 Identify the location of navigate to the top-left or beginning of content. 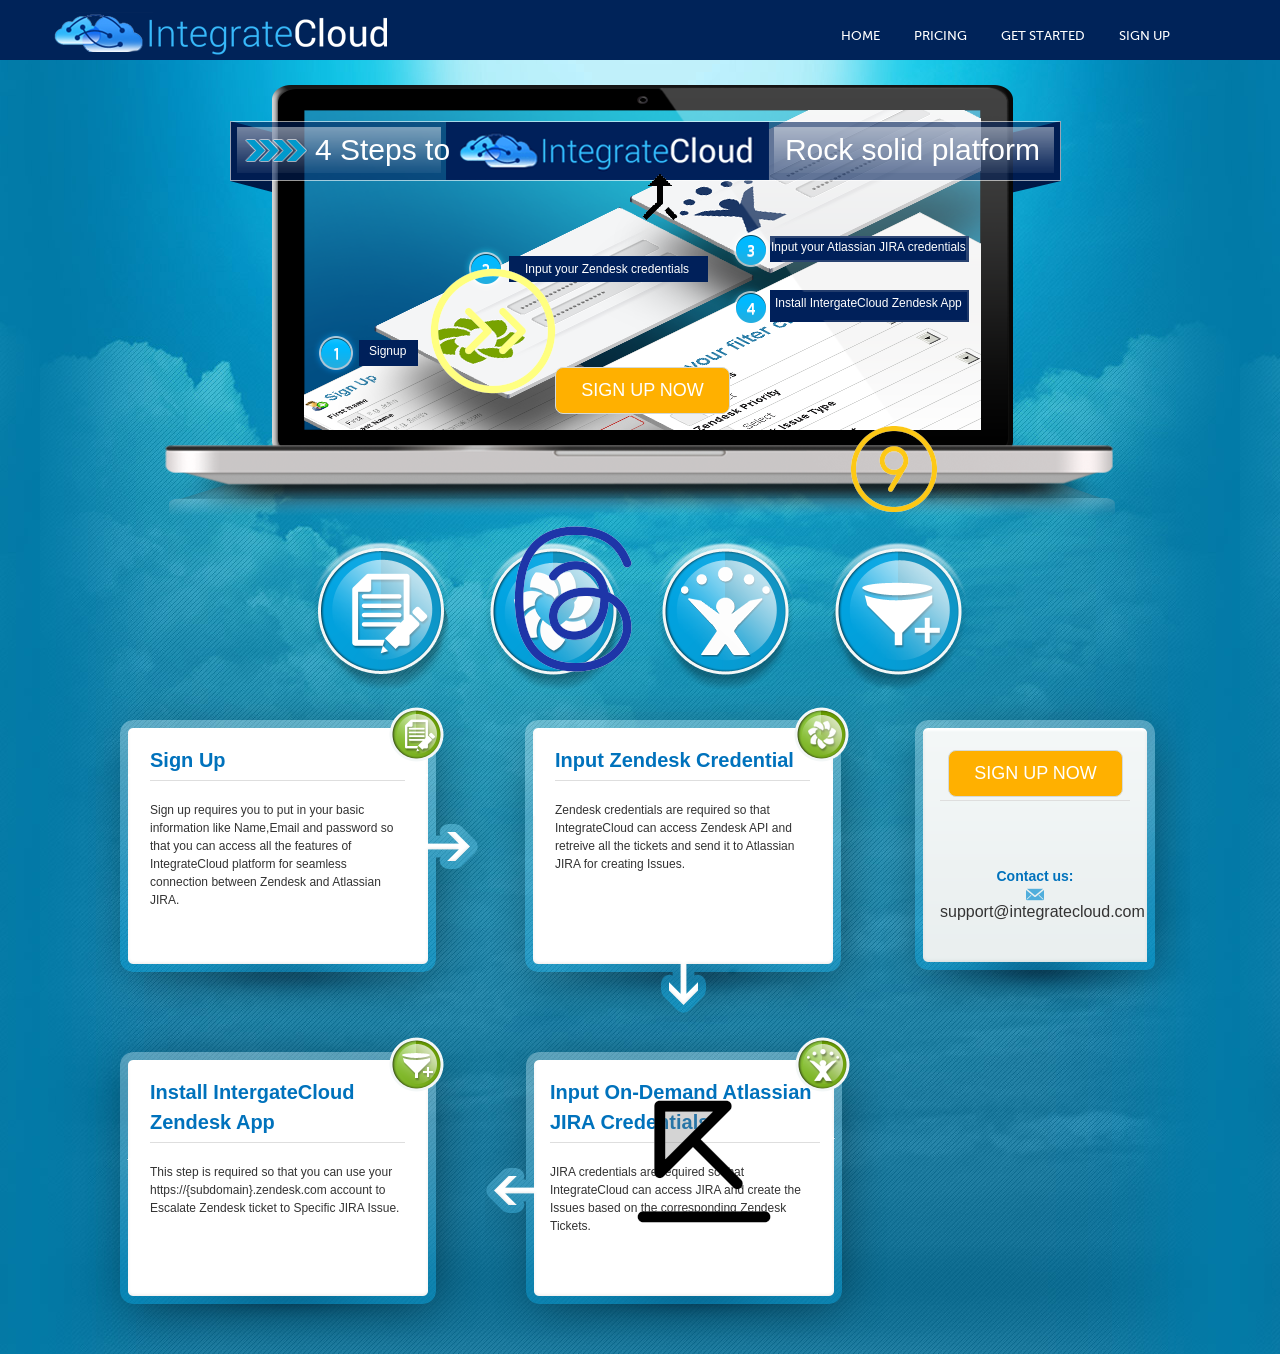
(698, 1161).